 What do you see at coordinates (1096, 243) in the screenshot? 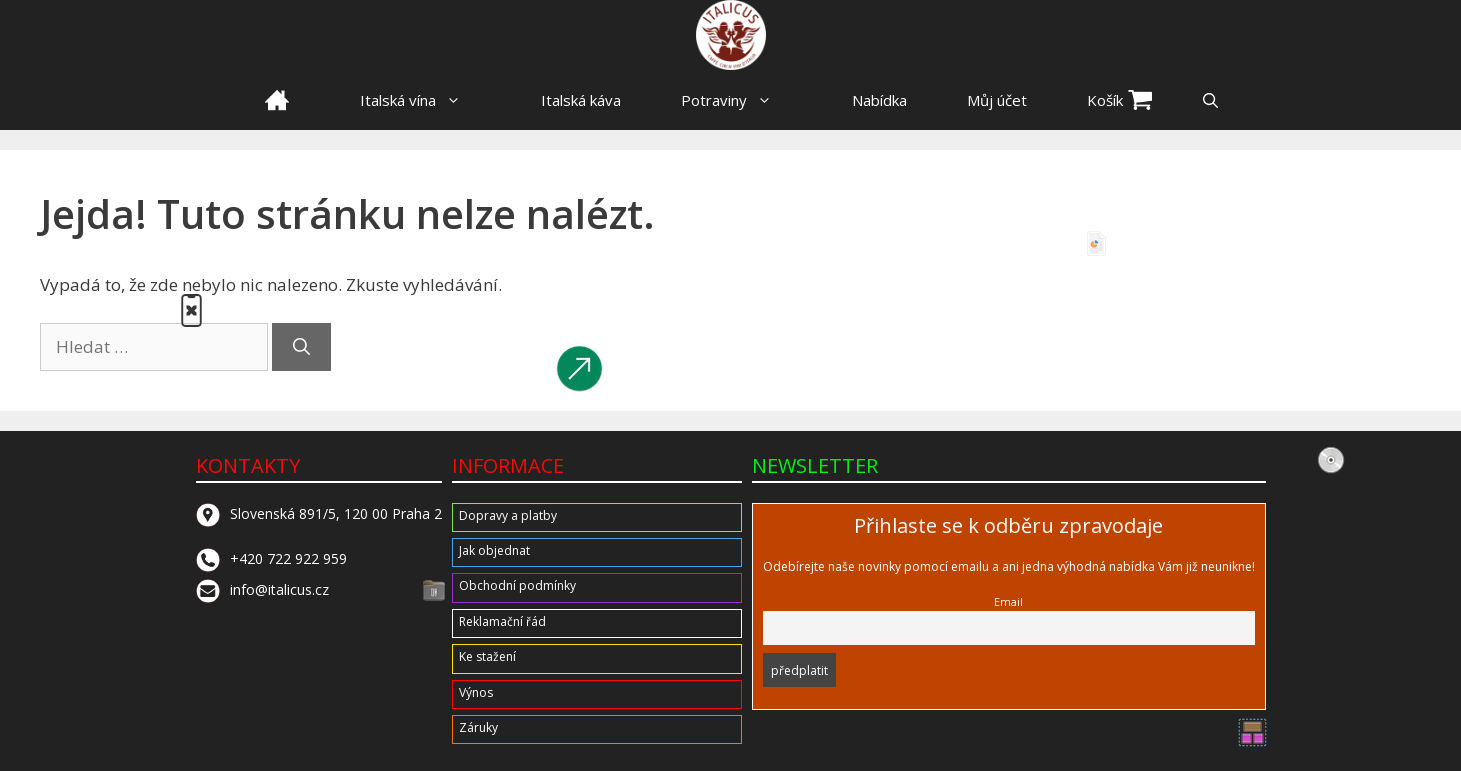
I see `open a presentation file` at bounding box center [1096, 243].